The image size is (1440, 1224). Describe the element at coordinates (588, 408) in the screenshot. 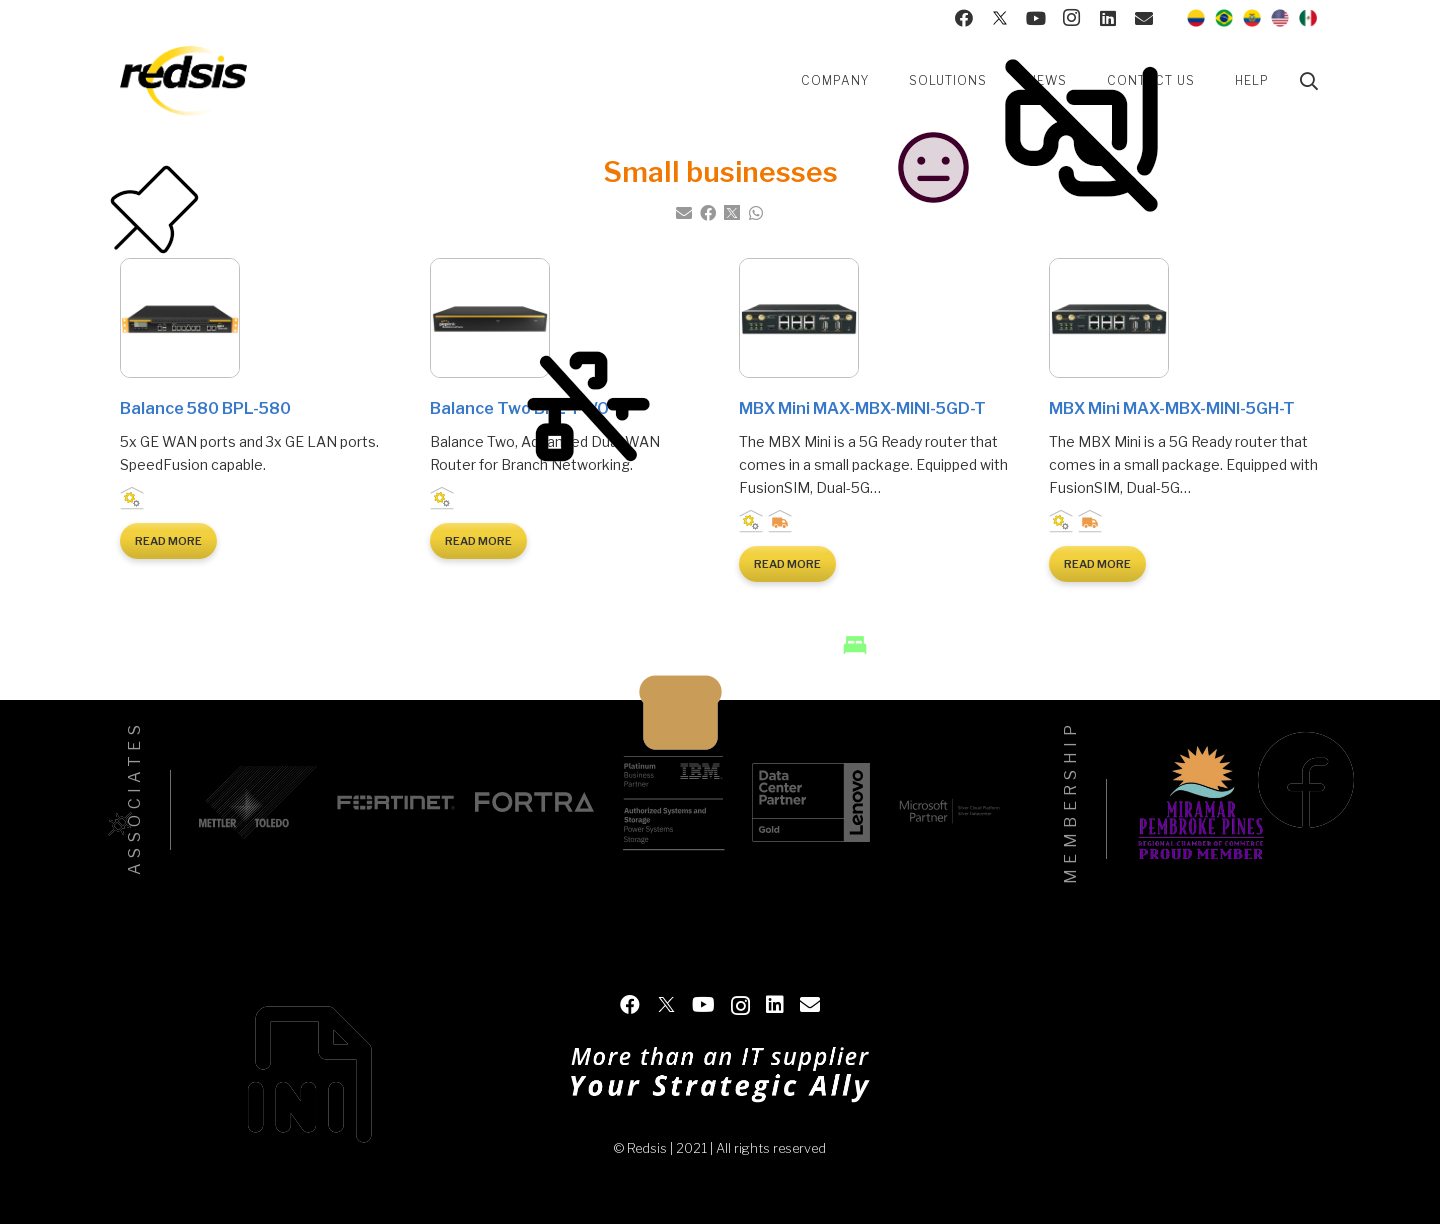

I see `network connection unavailable` at that location.